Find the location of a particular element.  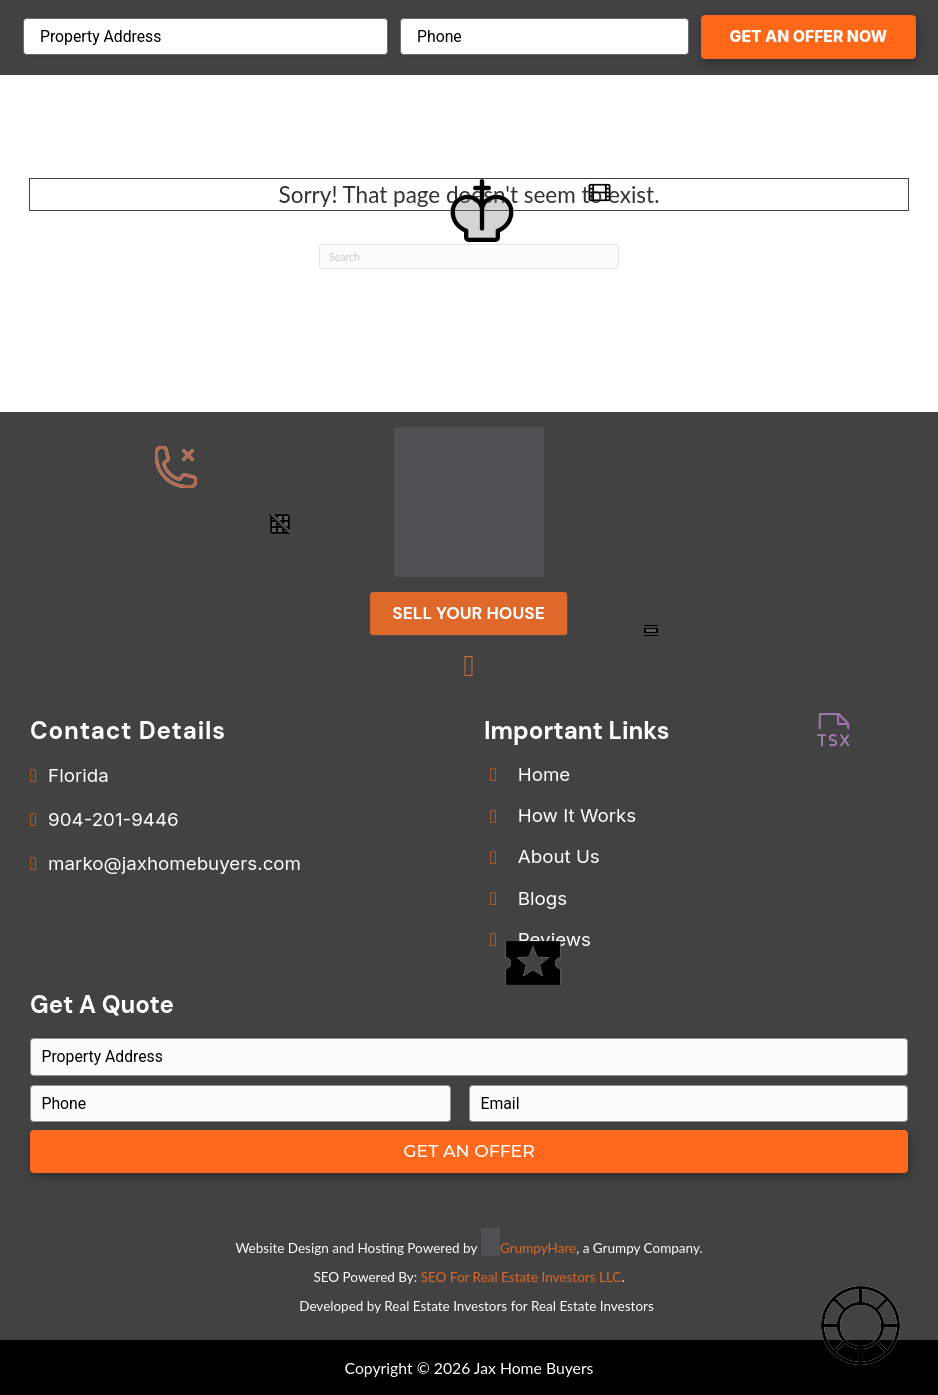

view day layout or agenda is located at coordinates (651, 630).